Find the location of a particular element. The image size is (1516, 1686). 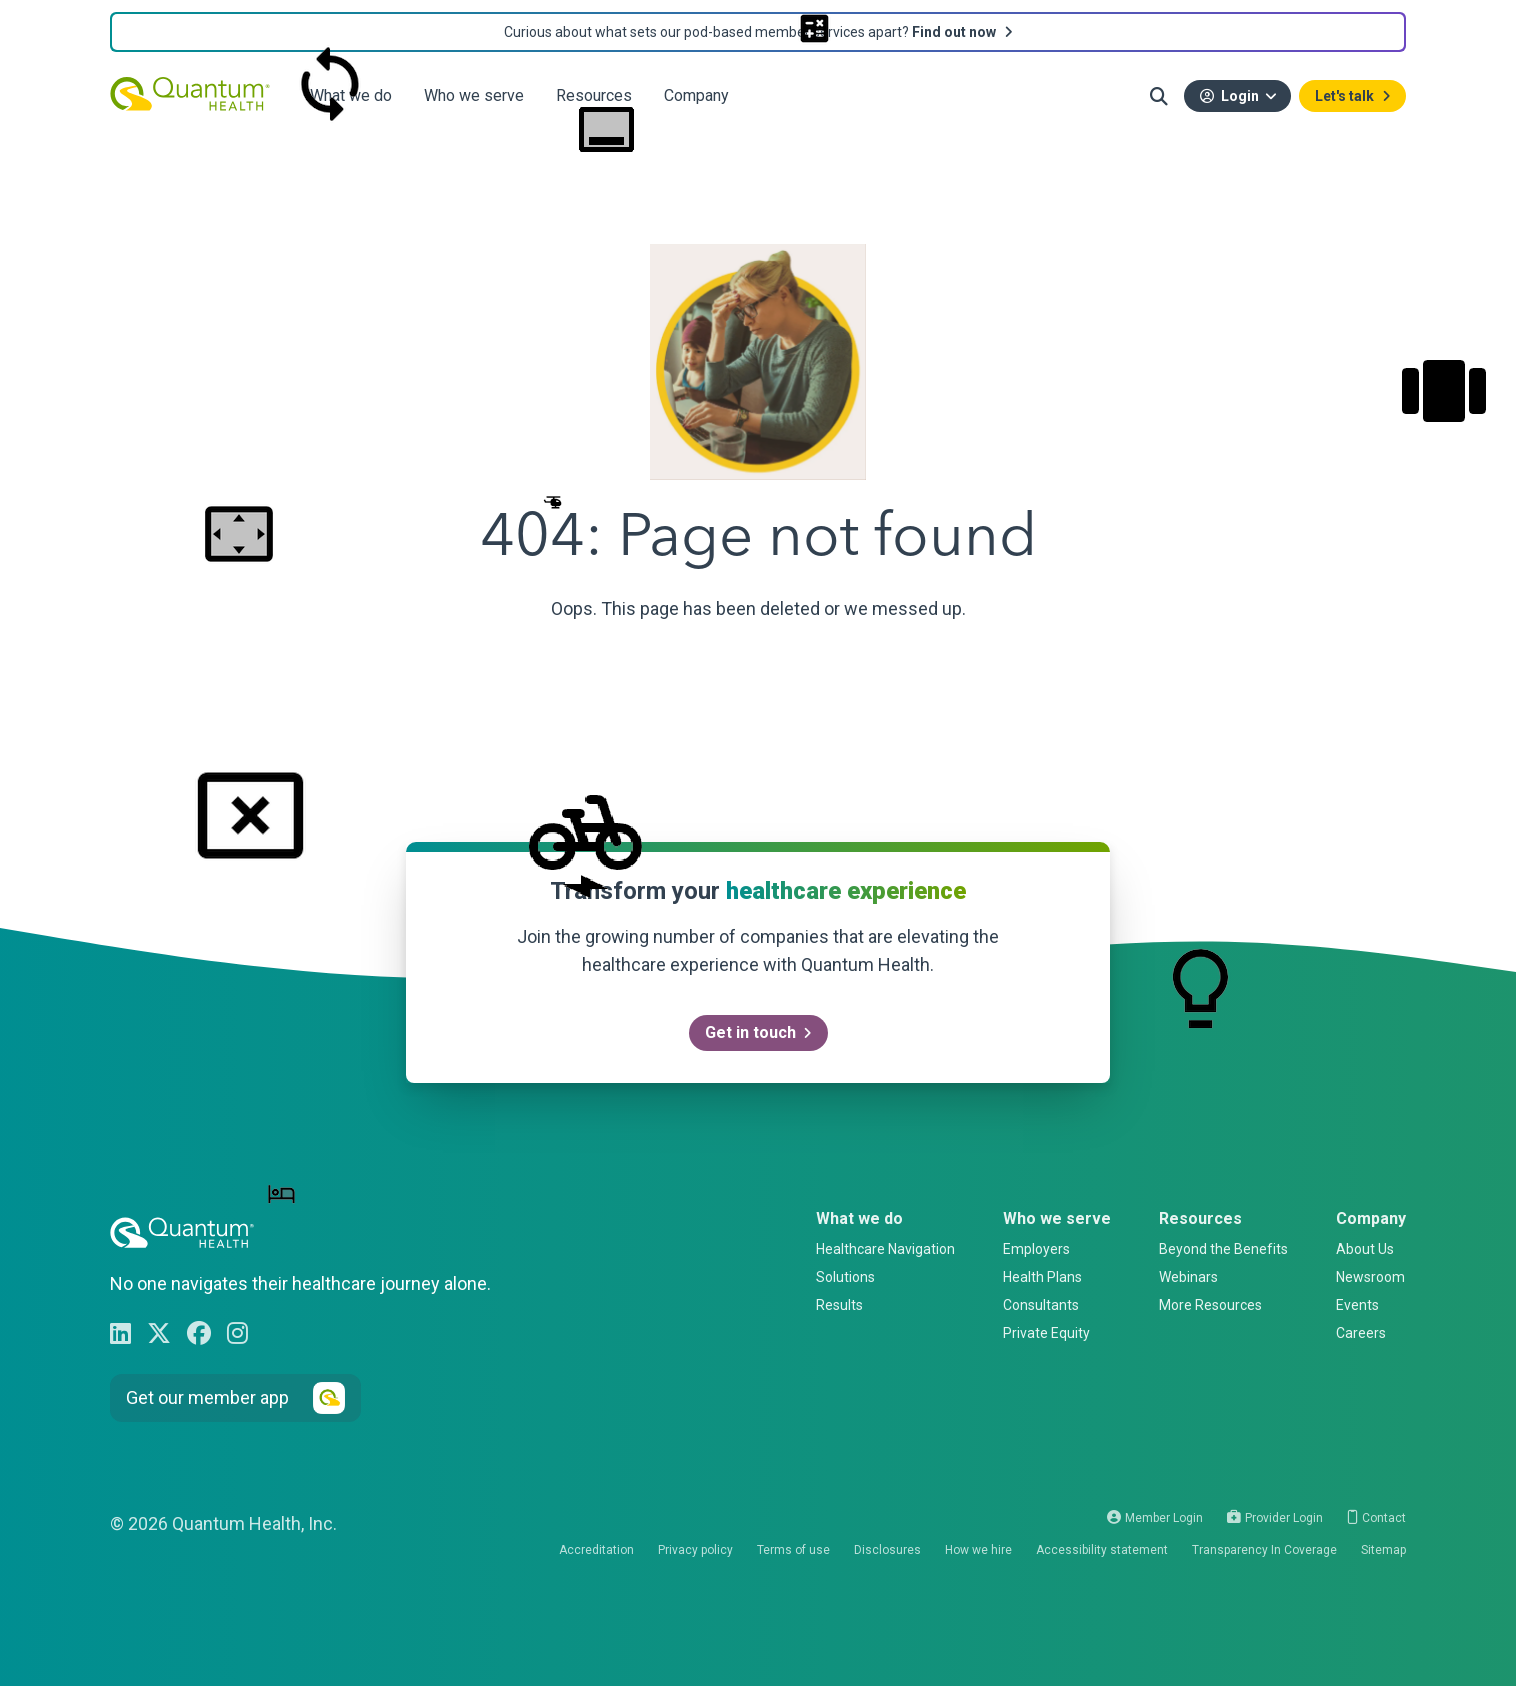

repeat or loop playback is located at coordinates (330, 84).